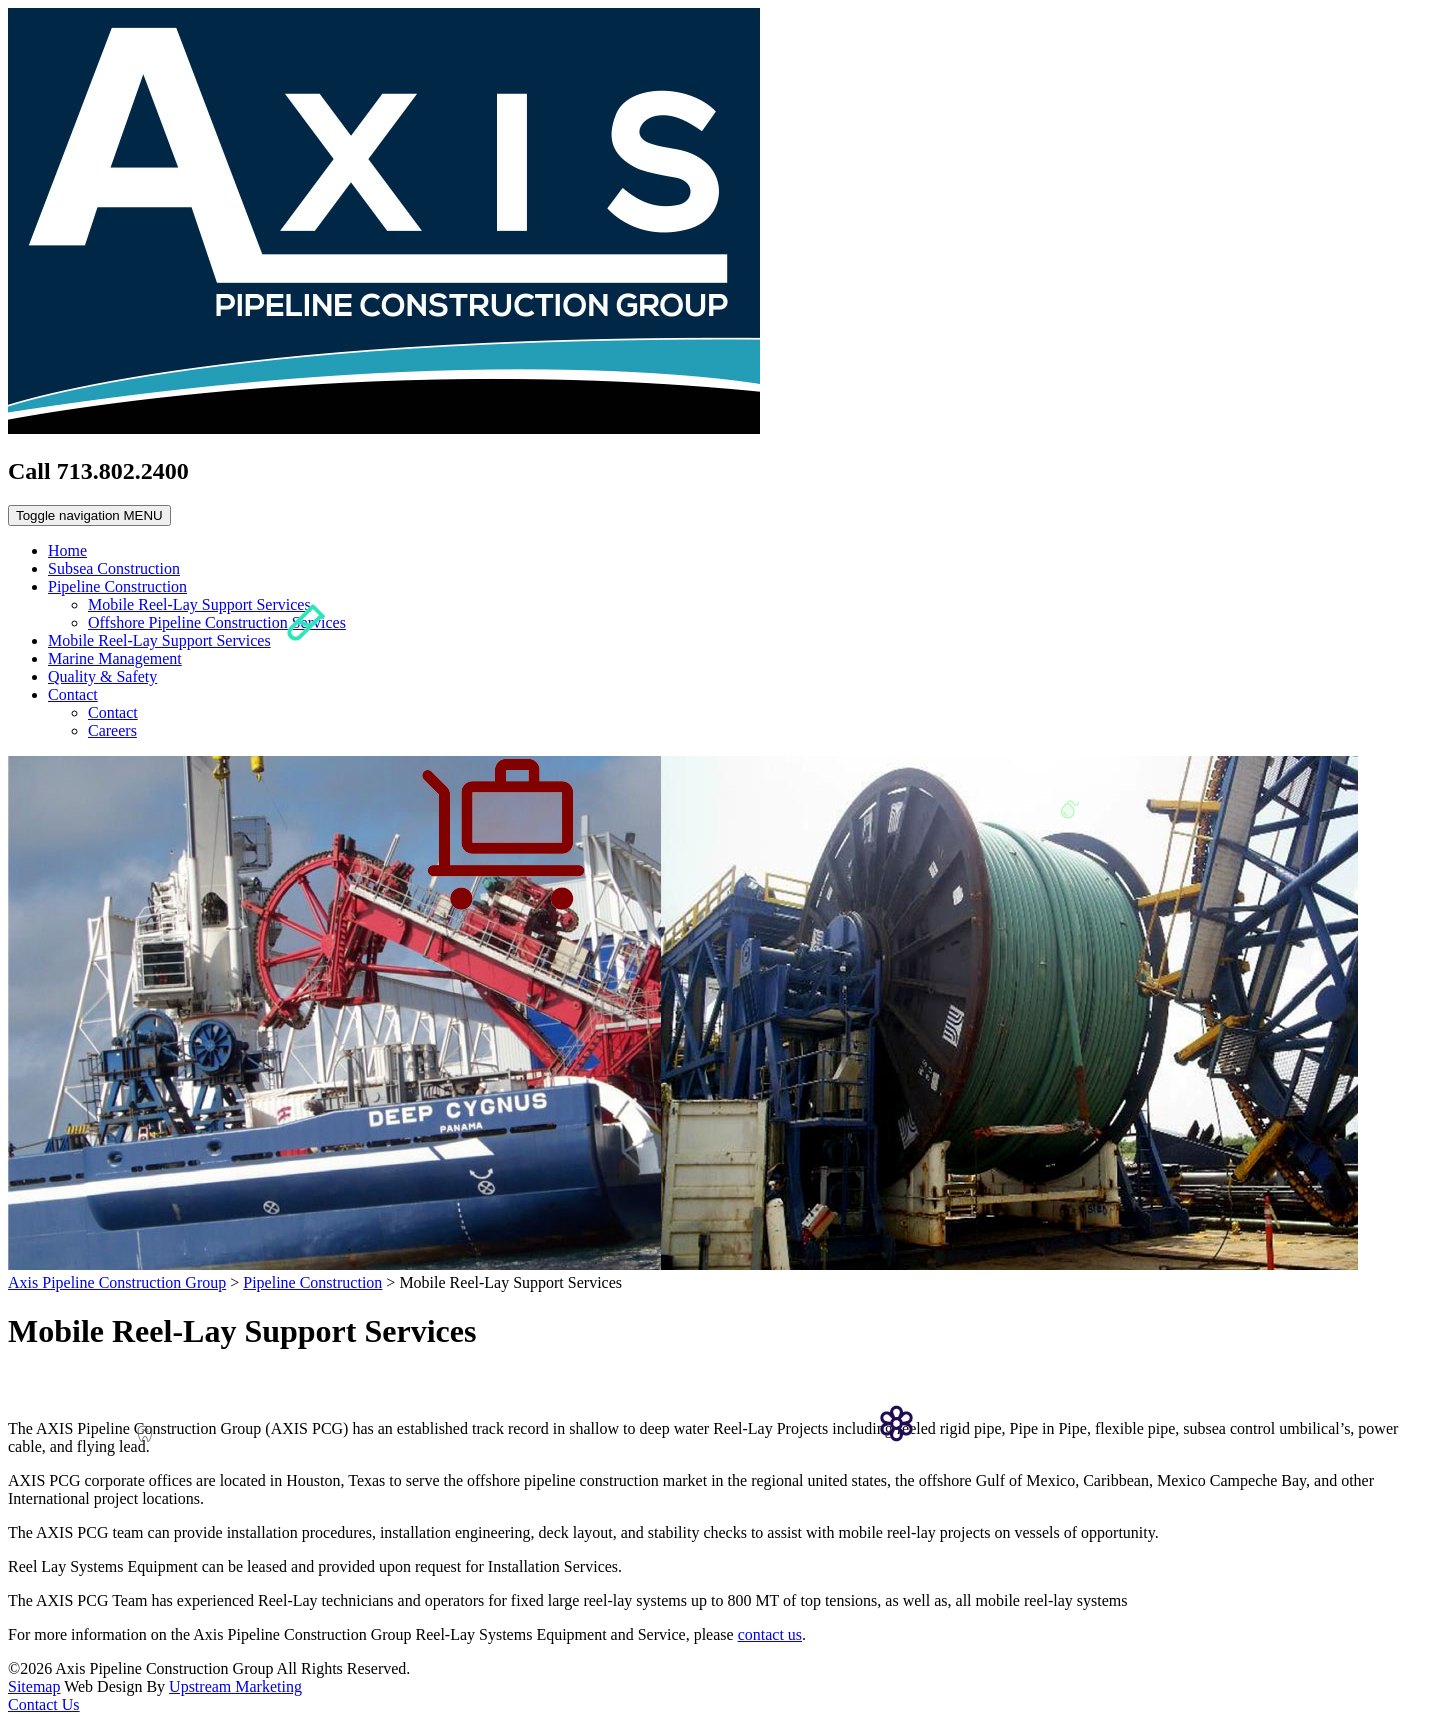 The image size is (1440, 1722). I want to click on indicates a destructive or irreversible action, so click(1069, 809).